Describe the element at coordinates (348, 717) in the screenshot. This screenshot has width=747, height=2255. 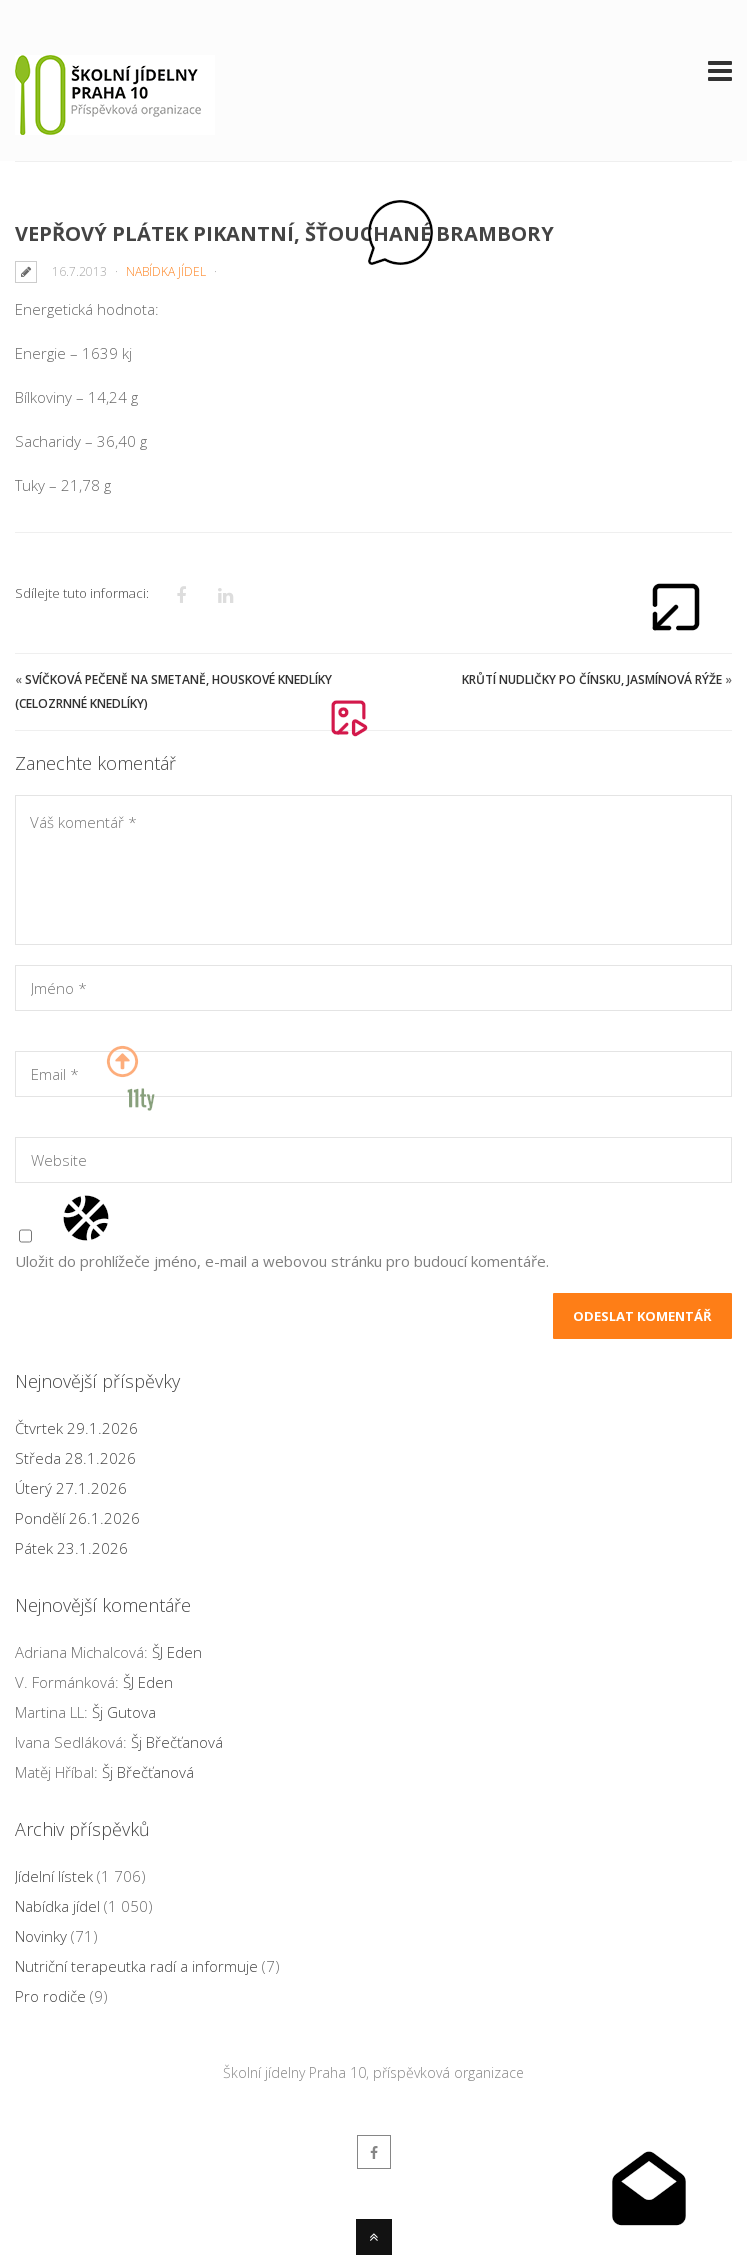
I see `play a slideshow or image gallery` at that location.